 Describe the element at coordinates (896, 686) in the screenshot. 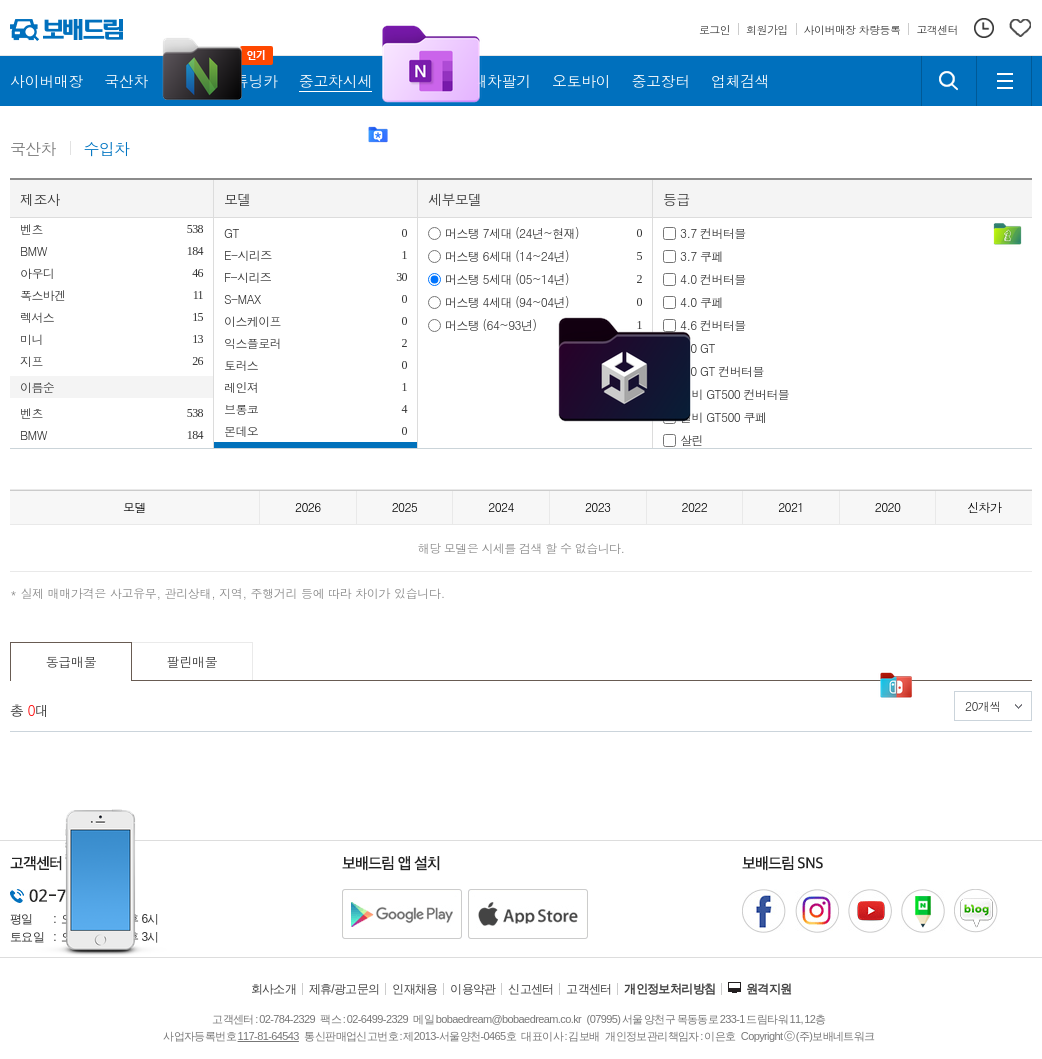

I see `folder containing nintendo switch games or related files` at that location.